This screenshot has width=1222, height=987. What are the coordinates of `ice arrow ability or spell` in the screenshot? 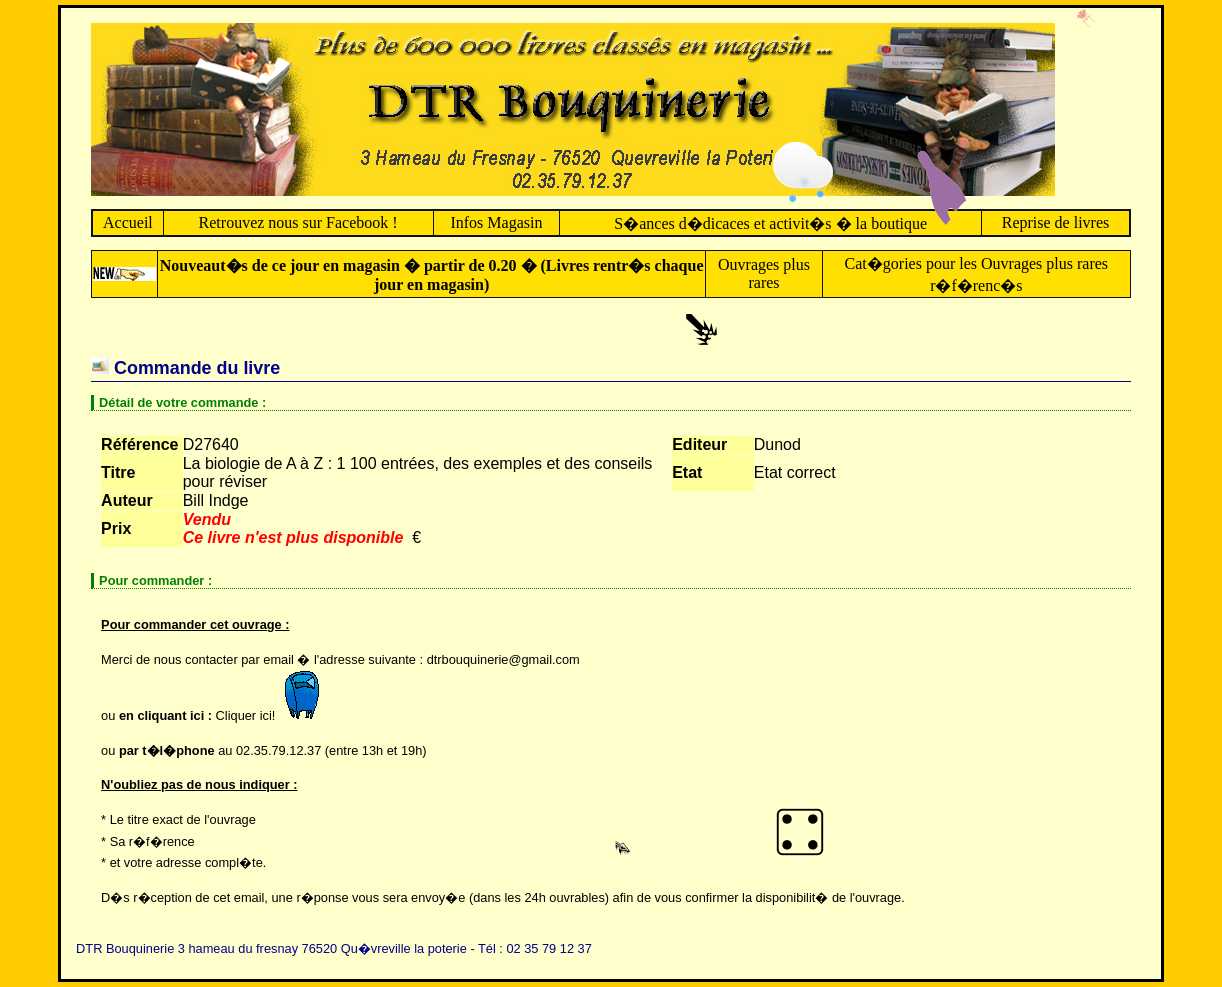 It's located at (623, 848).